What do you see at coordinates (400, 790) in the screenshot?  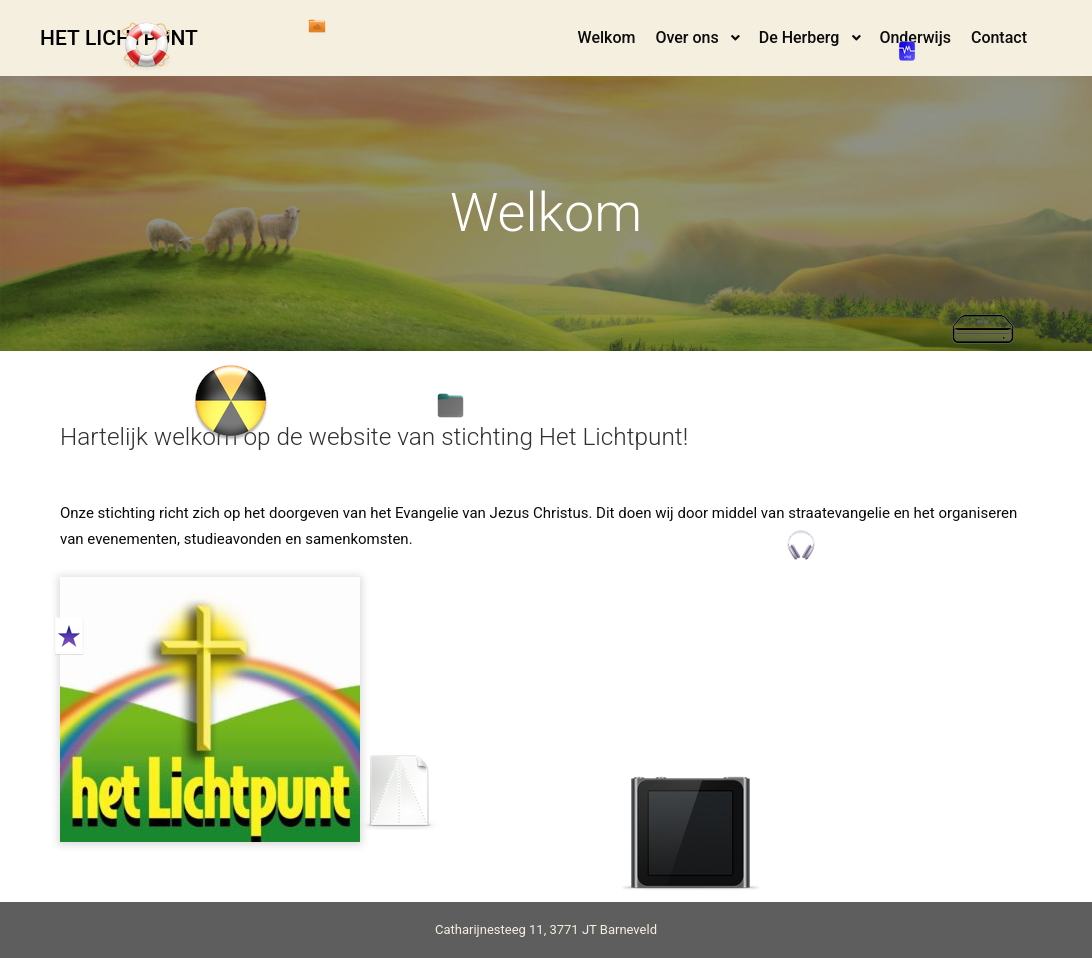 I see `a text file template or document skeleton` at bounding box center [400, 790].